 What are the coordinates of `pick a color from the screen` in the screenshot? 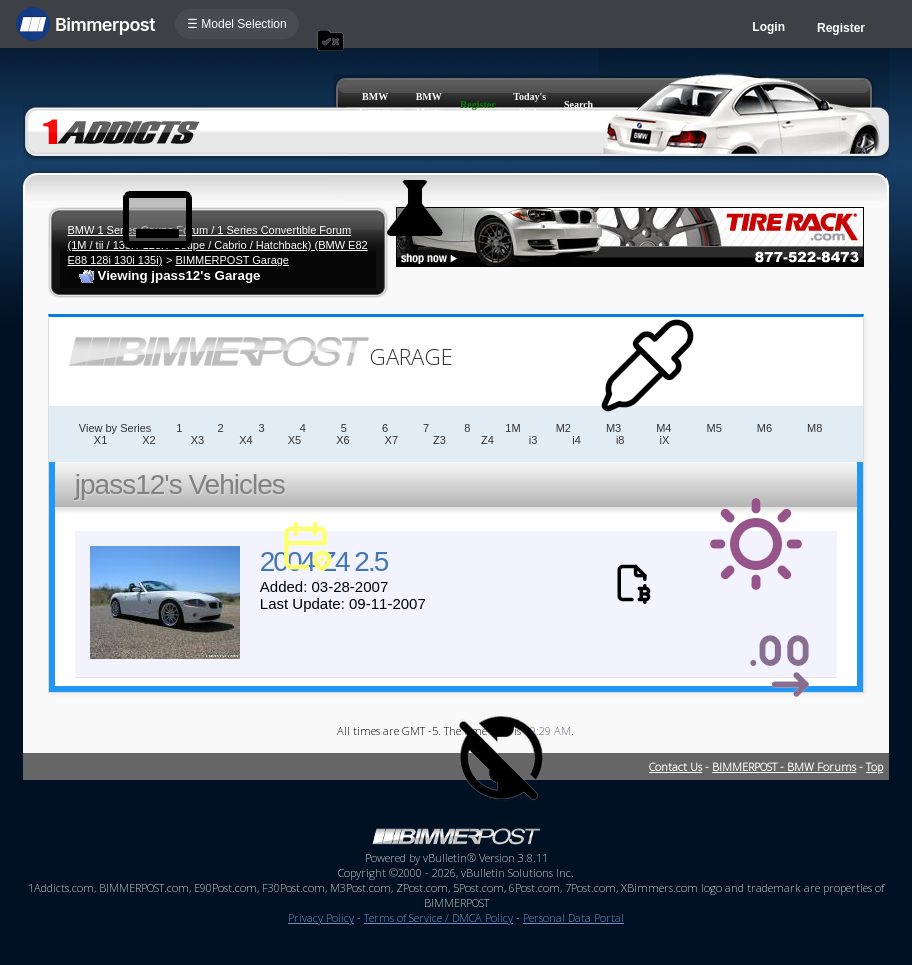 It's located at (647, 365).